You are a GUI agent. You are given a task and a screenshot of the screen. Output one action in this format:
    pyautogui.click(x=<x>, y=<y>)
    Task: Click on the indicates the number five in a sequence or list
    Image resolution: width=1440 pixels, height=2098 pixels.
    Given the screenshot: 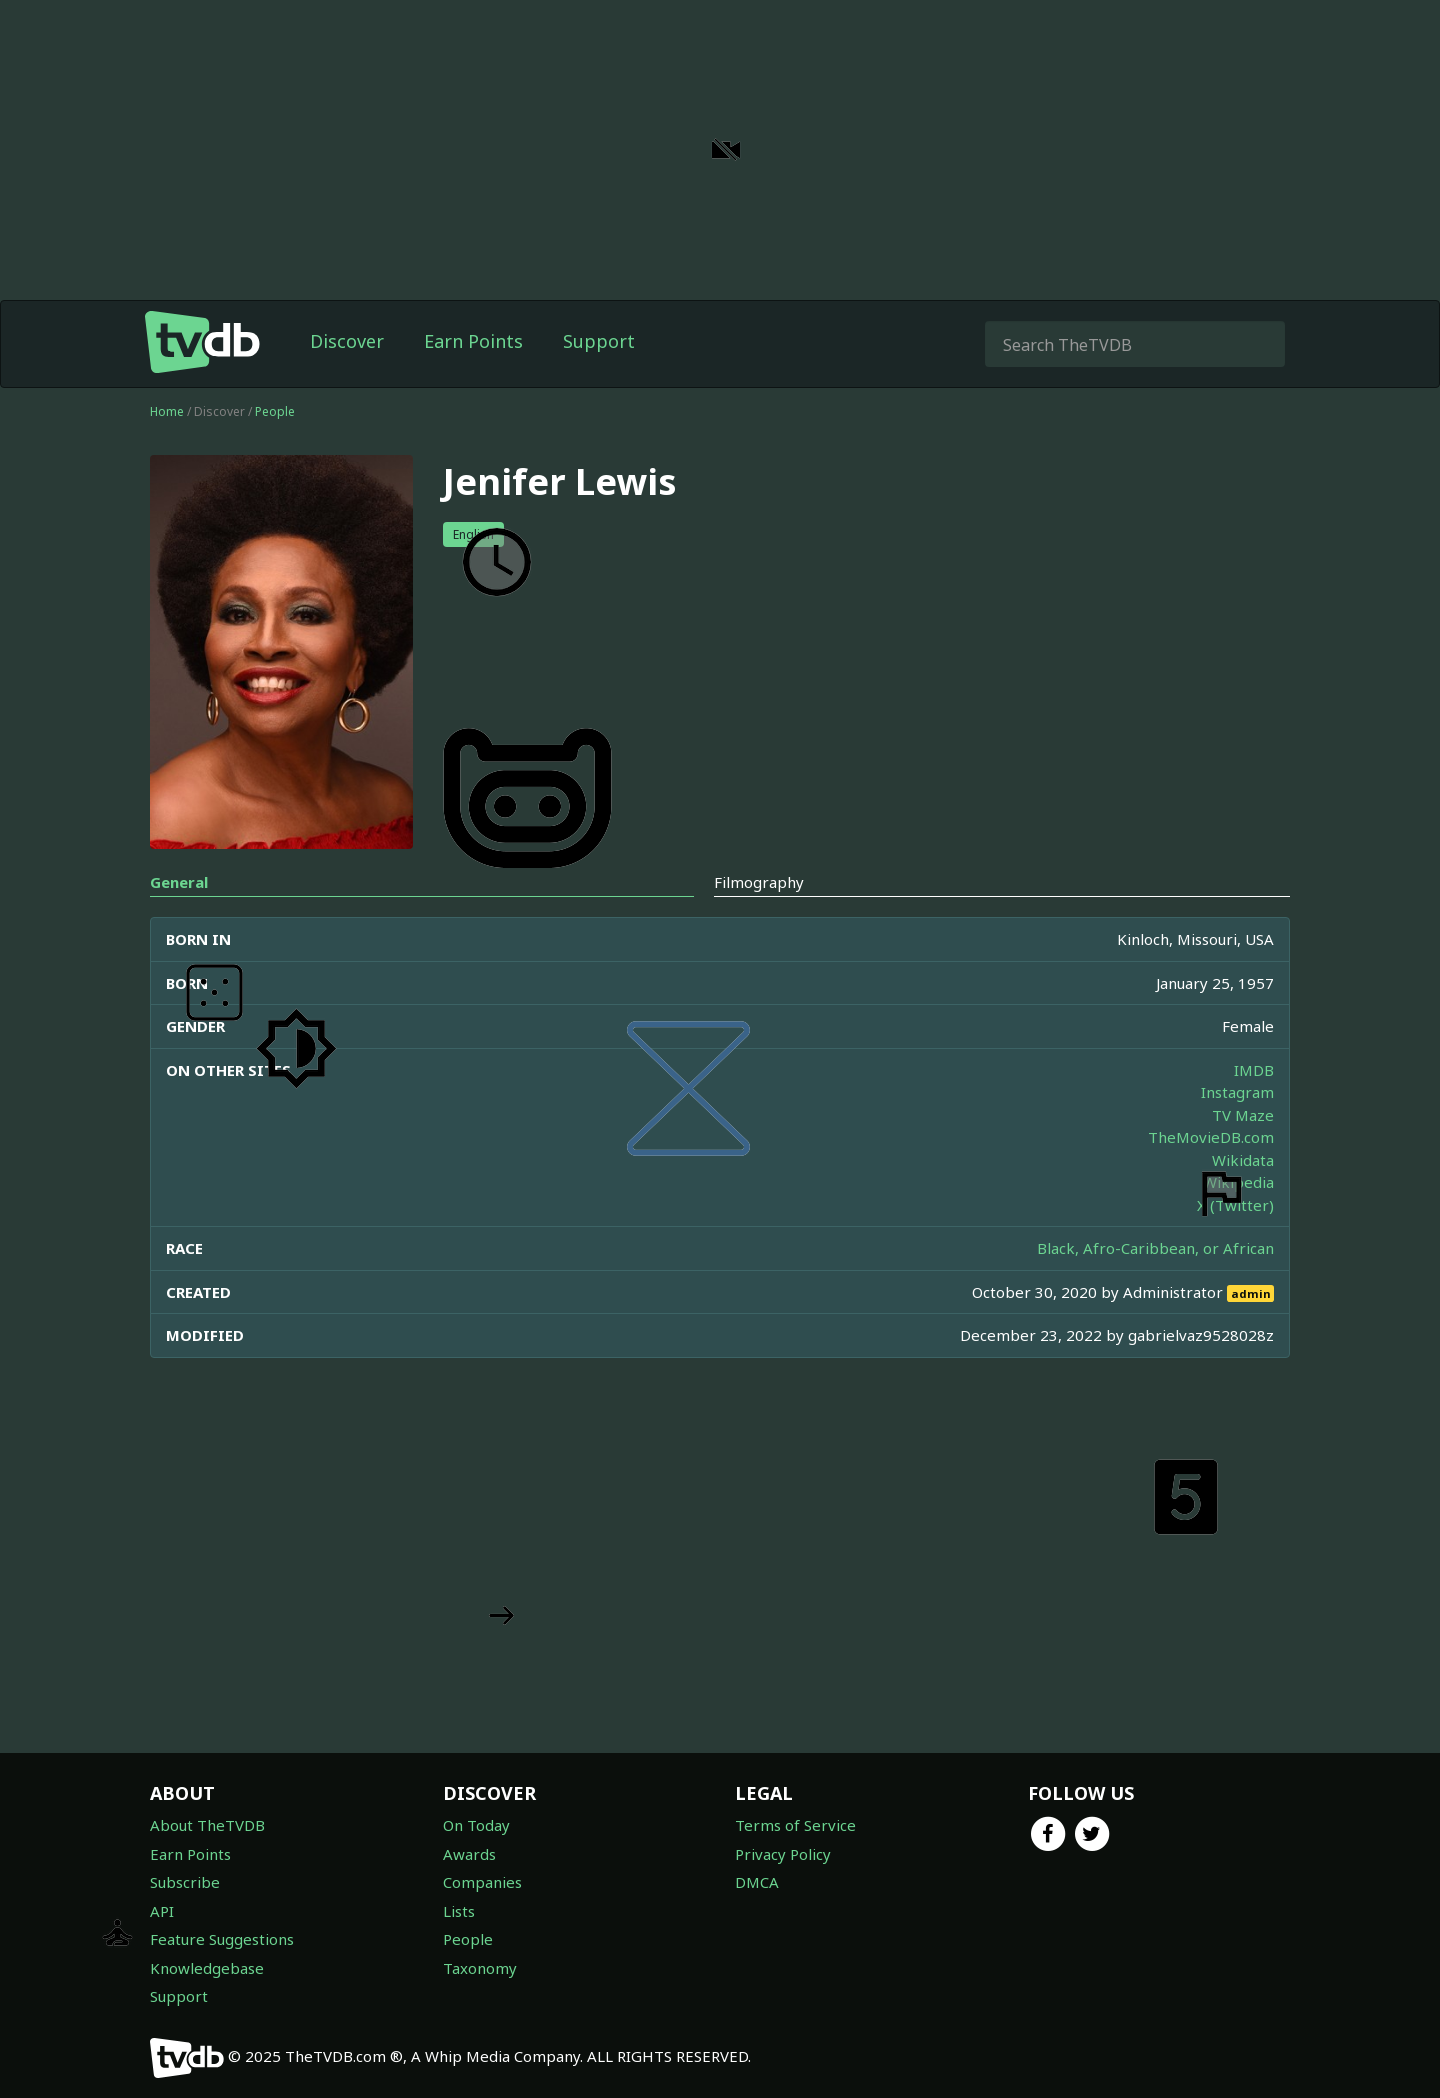 What is the action you would take?
    pyautogui.click(x=1186, y=1497)
    